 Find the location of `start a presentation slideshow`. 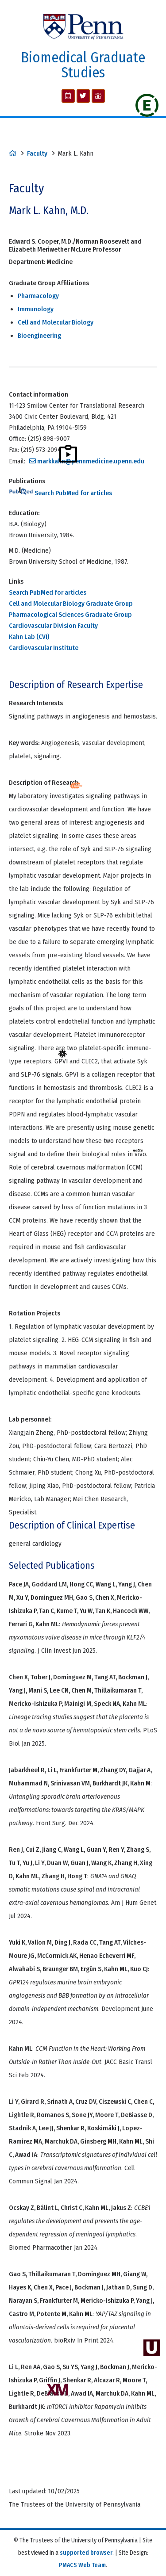

start a presentation slideshow is located at coordinates (68, 455).